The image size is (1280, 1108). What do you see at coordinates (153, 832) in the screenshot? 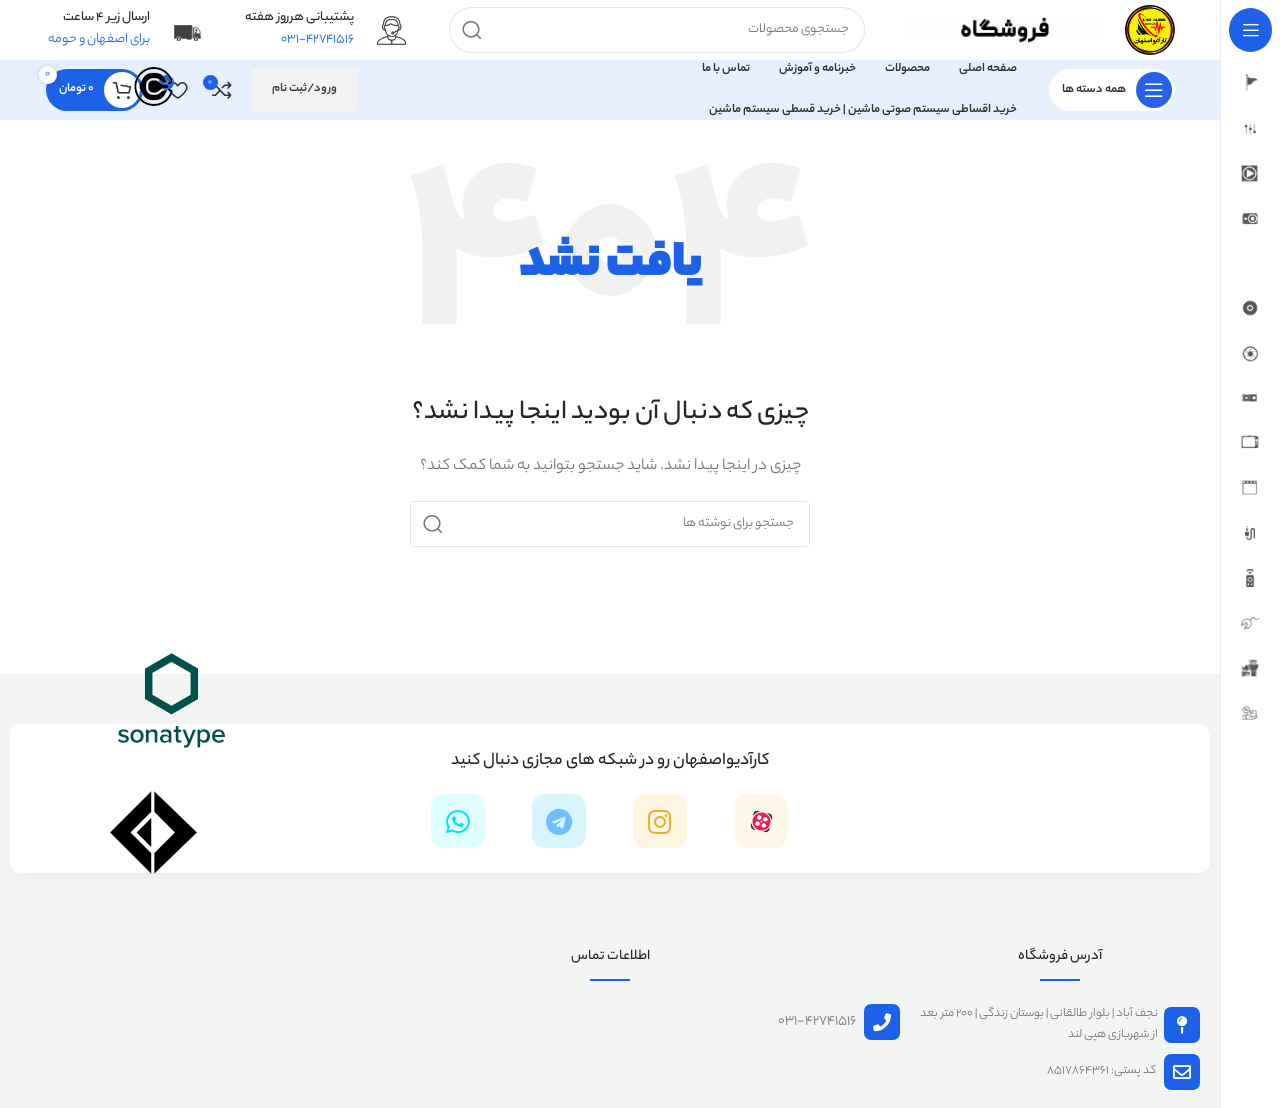
I see `indicates code written in F# programming language` at bounding box center [153, 832].